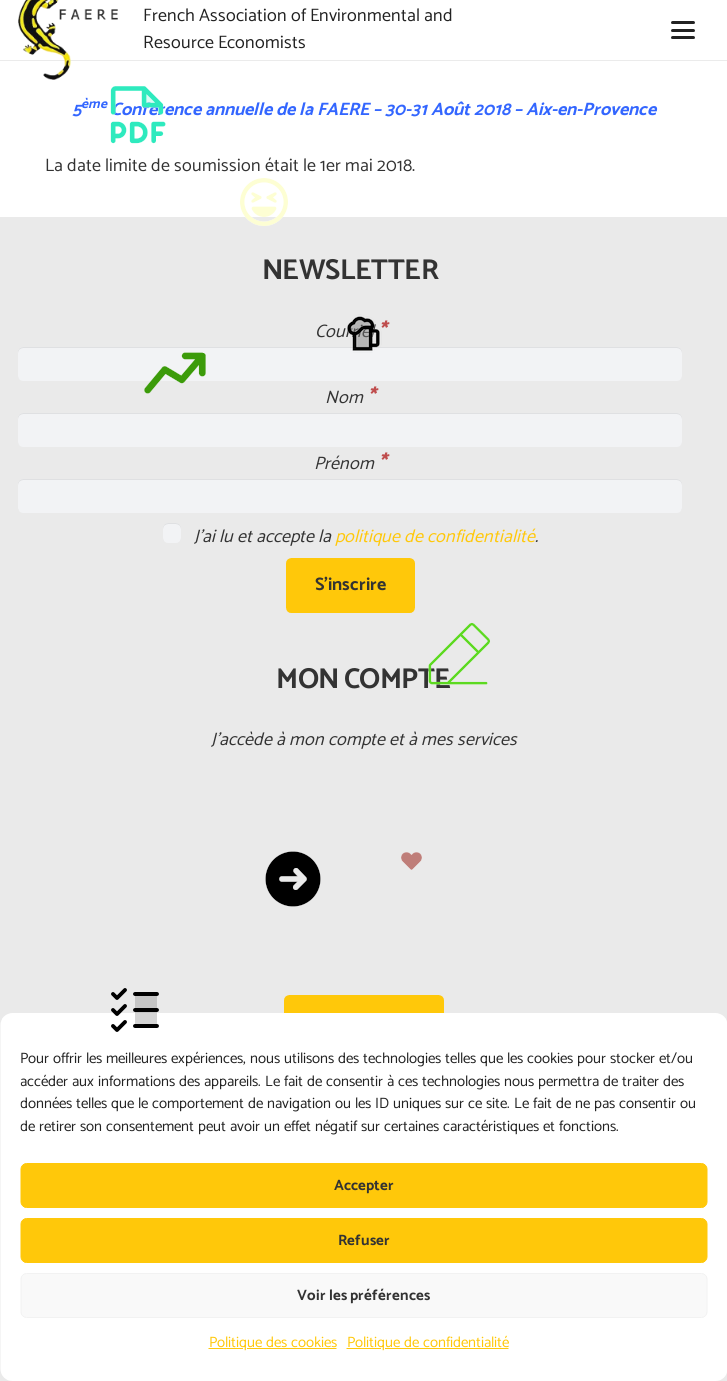 Image resolution: width=727 pixels, height=1381 pixels. I want to click on react with a laughing emoji, so click(264, 202).